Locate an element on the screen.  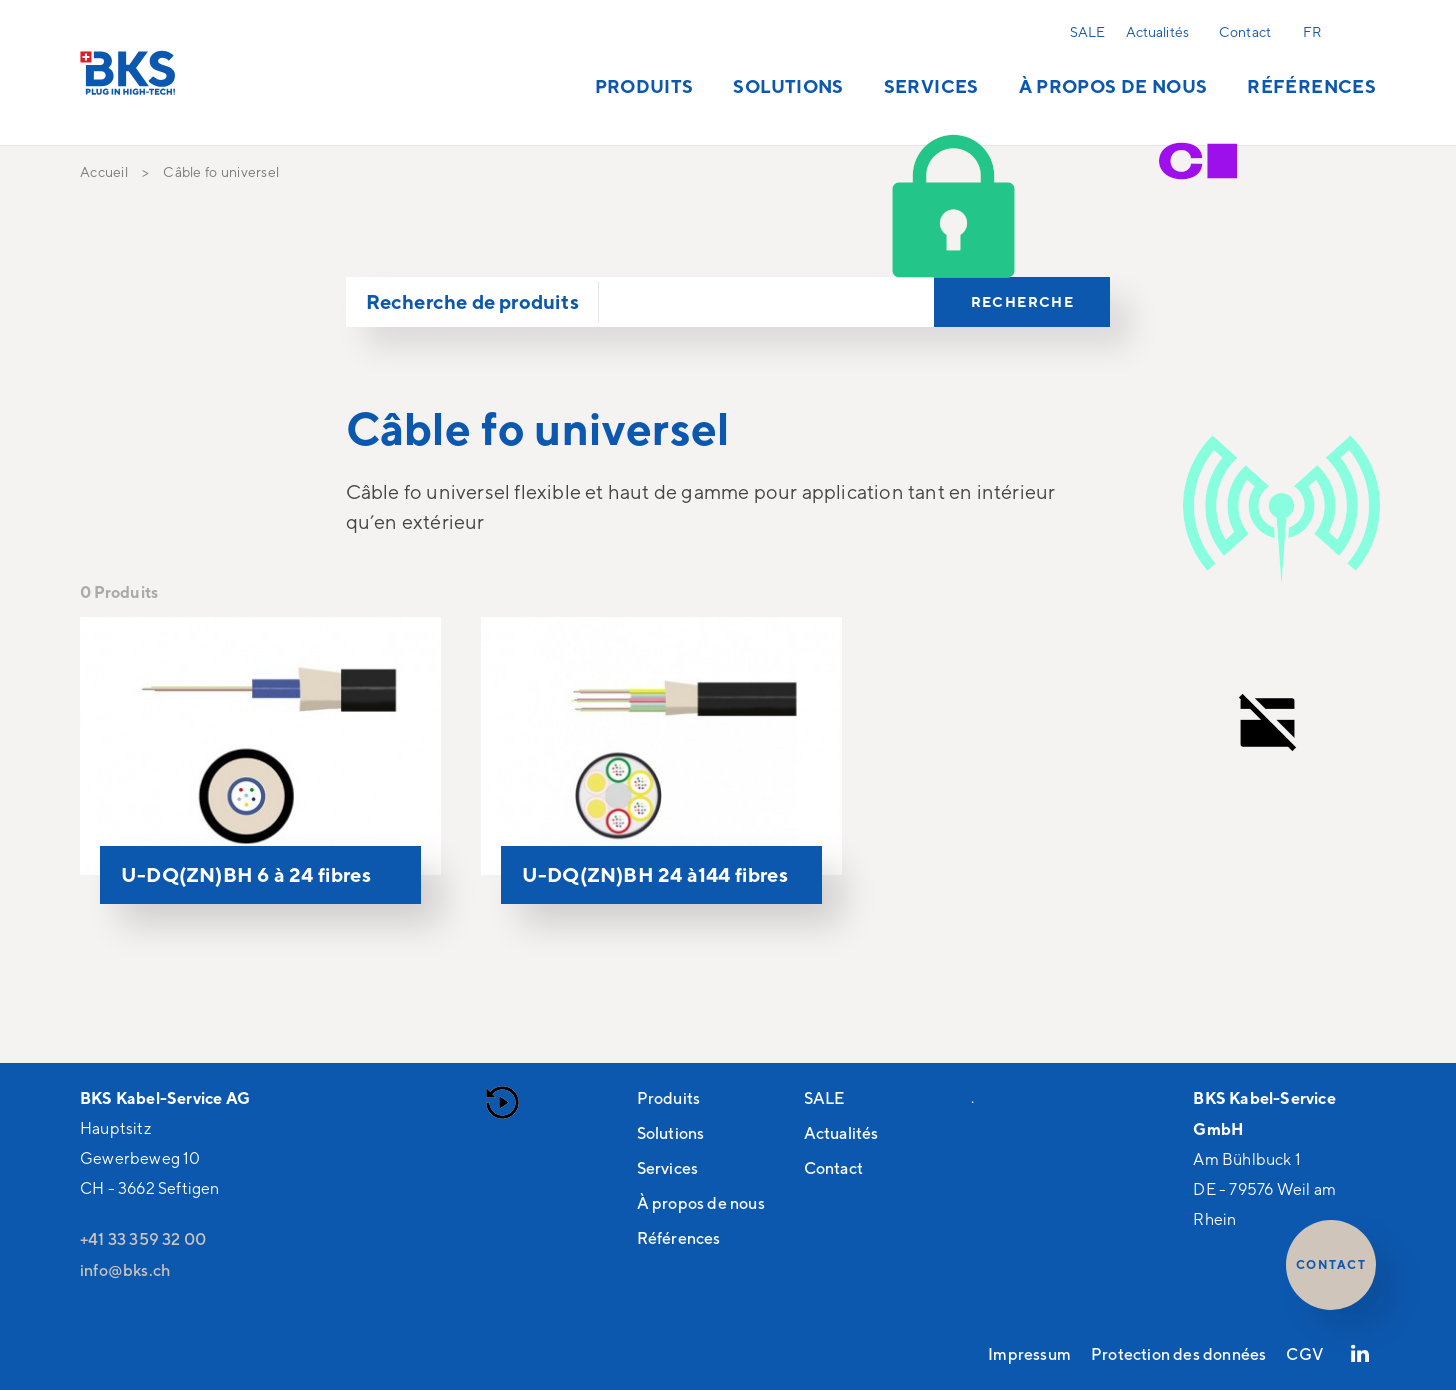
no credit card required is located at coordinates (1267, 722).